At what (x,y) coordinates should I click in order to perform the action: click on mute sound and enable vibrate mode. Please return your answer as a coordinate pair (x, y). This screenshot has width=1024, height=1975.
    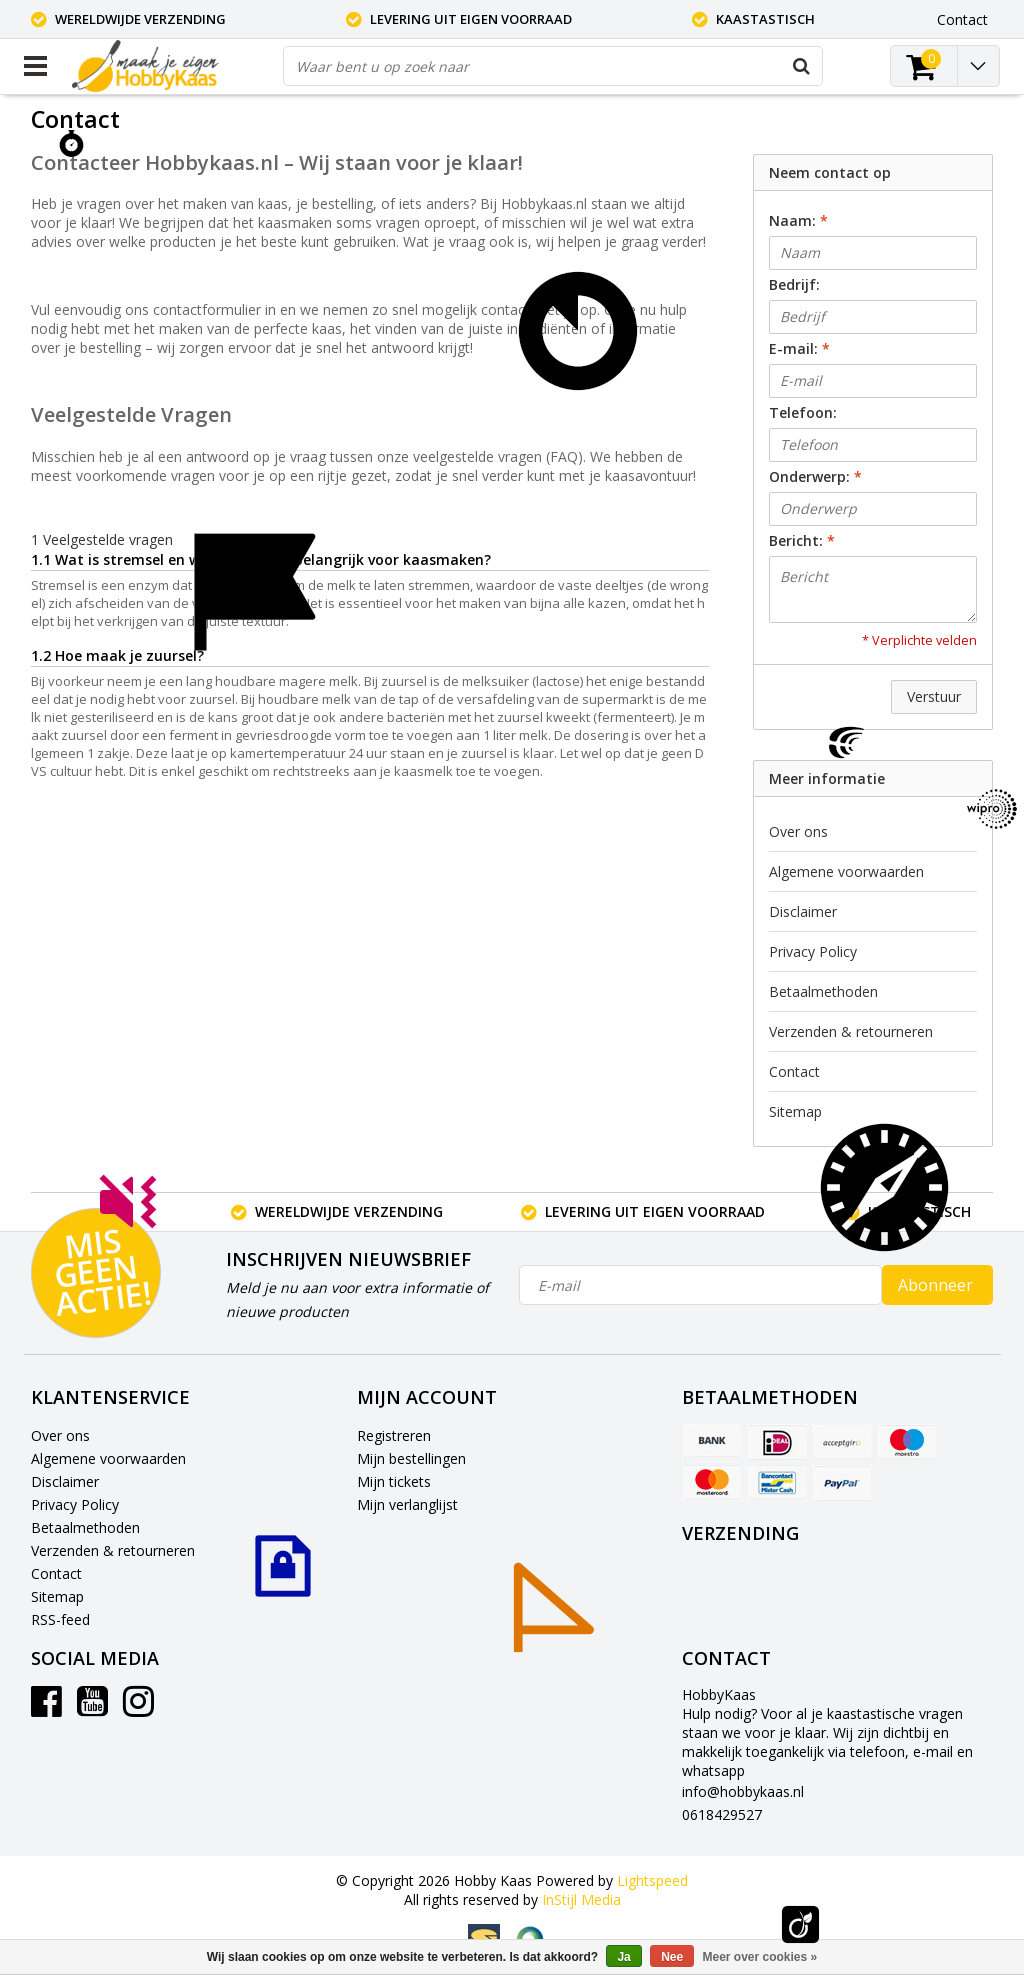
    Looking at the image, I should click on (130, 1202).